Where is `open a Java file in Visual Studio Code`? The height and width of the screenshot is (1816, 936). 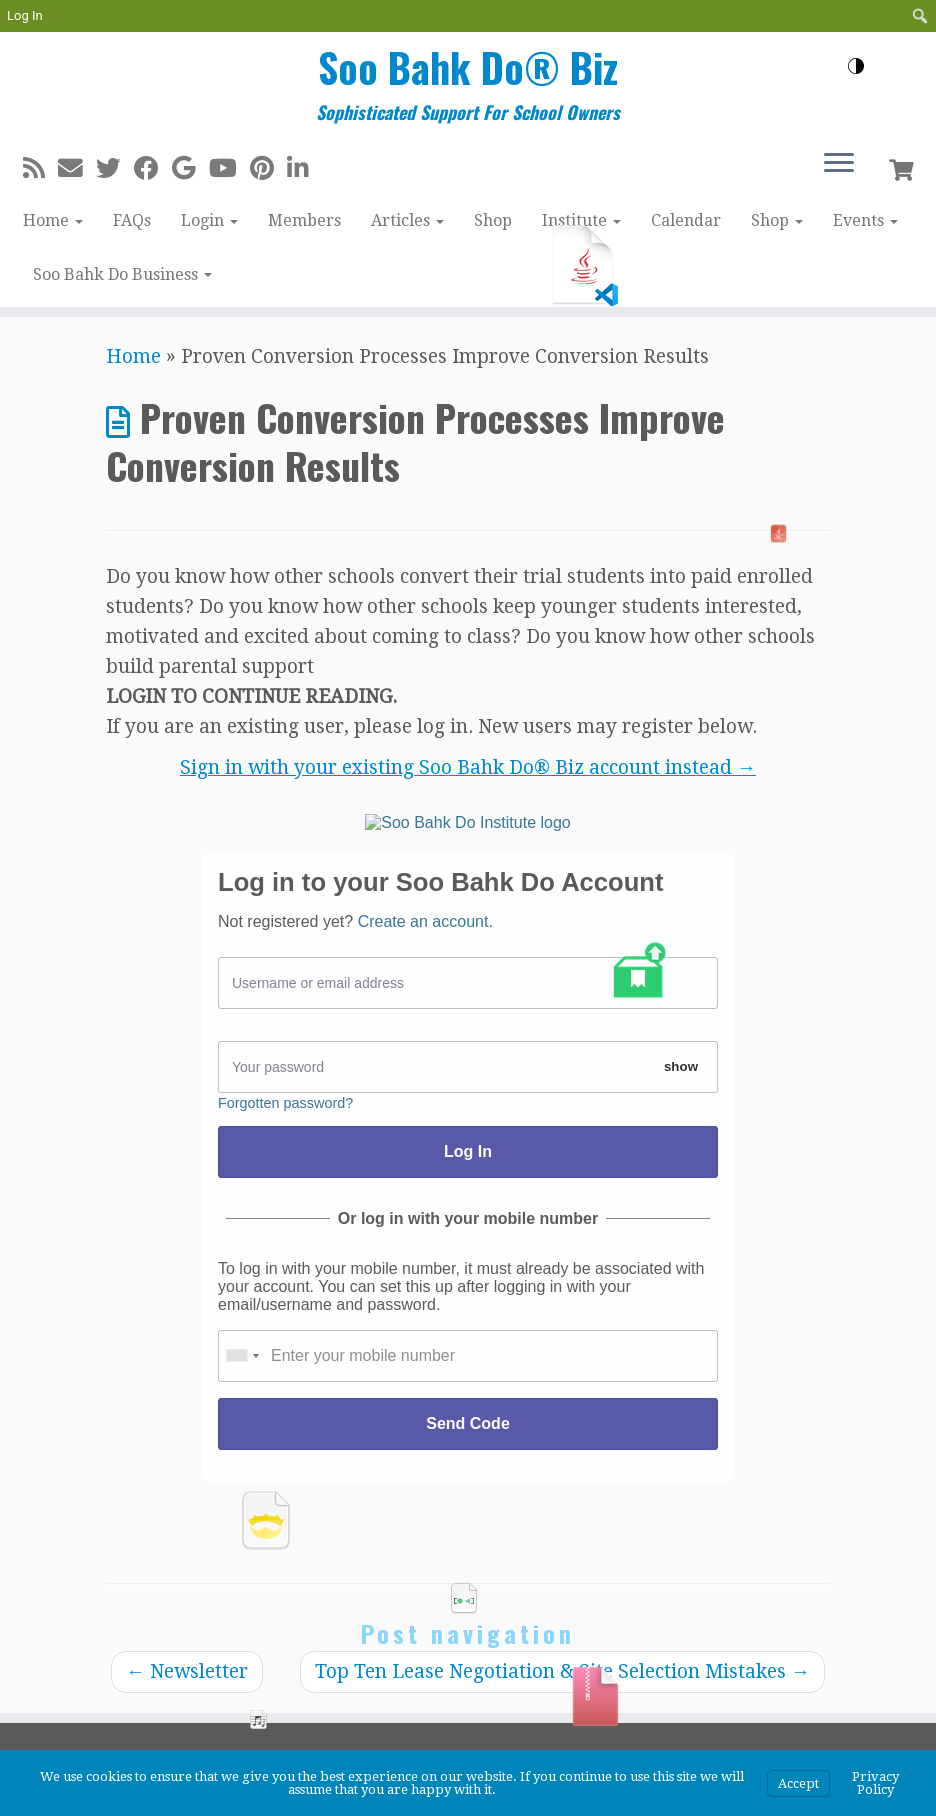 open a Java file in Visual Studio Code is located at coordinates (583, 266).